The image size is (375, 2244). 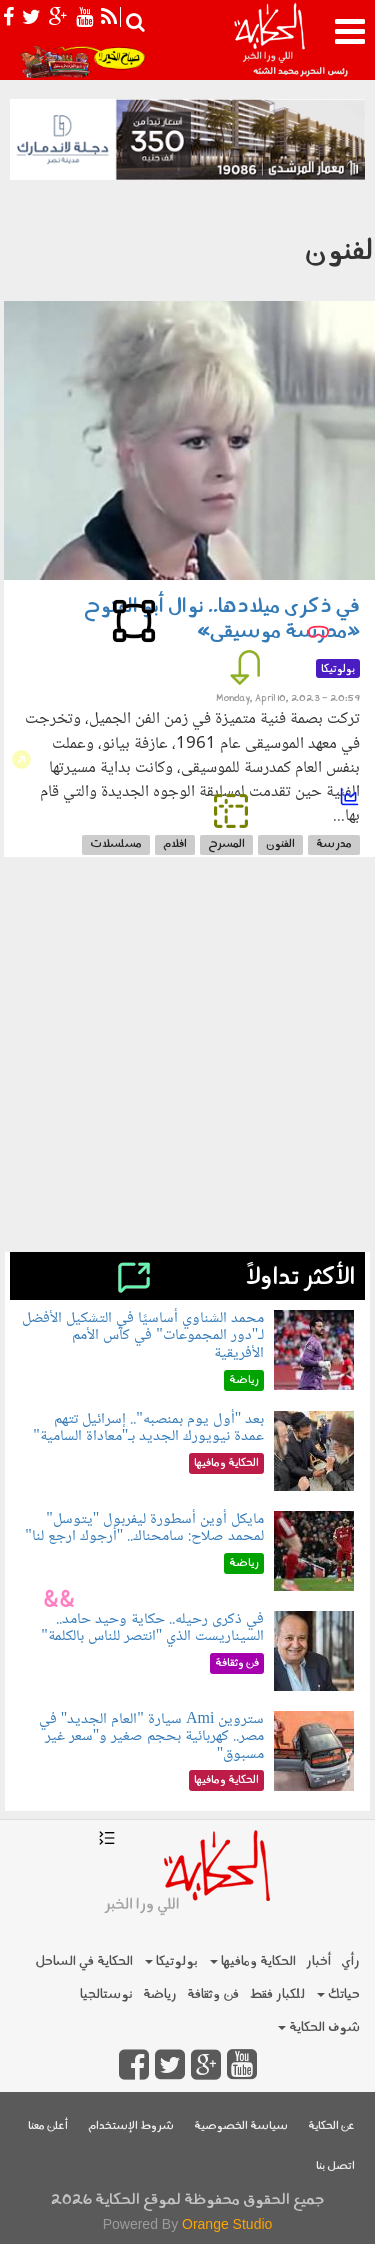 I want to click on share this conversation, so click(x=134, y=1277).